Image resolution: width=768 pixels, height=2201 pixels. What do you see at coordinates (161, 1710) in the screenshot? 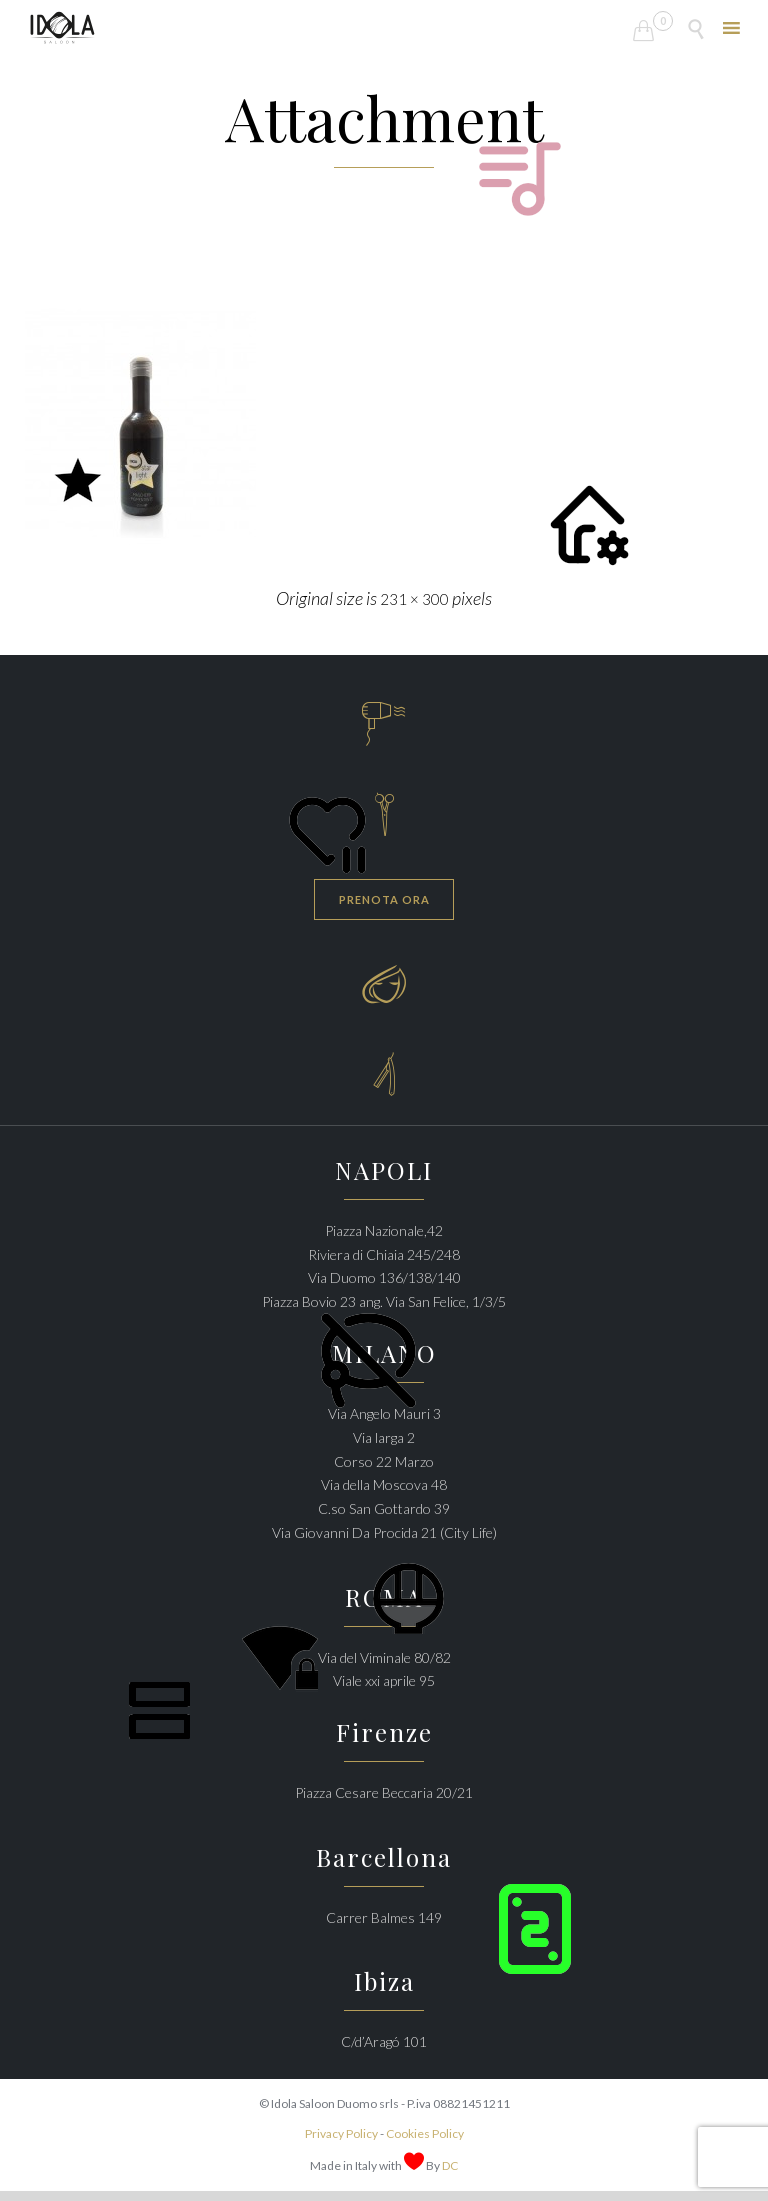
I see `view agenda or schedule items` at bounding box center [161, 1710].